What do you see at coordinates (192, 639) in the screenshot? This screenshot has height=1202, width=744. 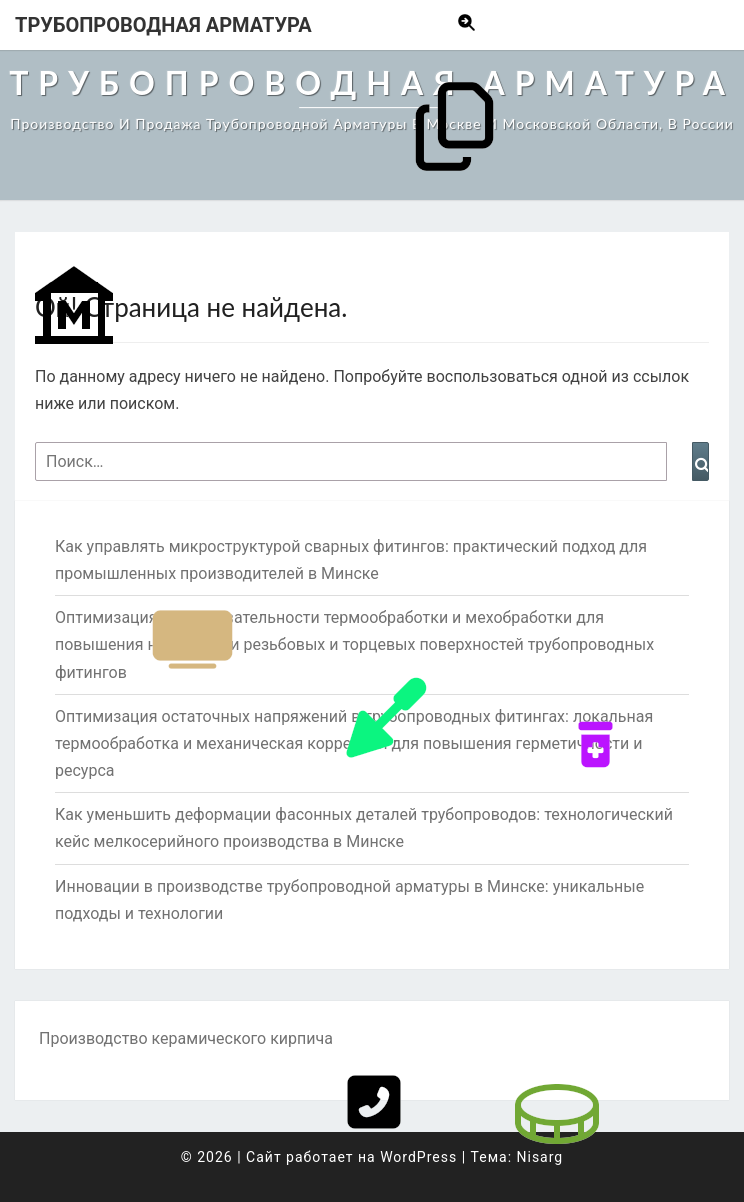 I see `access tv or streaming content` at bounding box center [192, 639].